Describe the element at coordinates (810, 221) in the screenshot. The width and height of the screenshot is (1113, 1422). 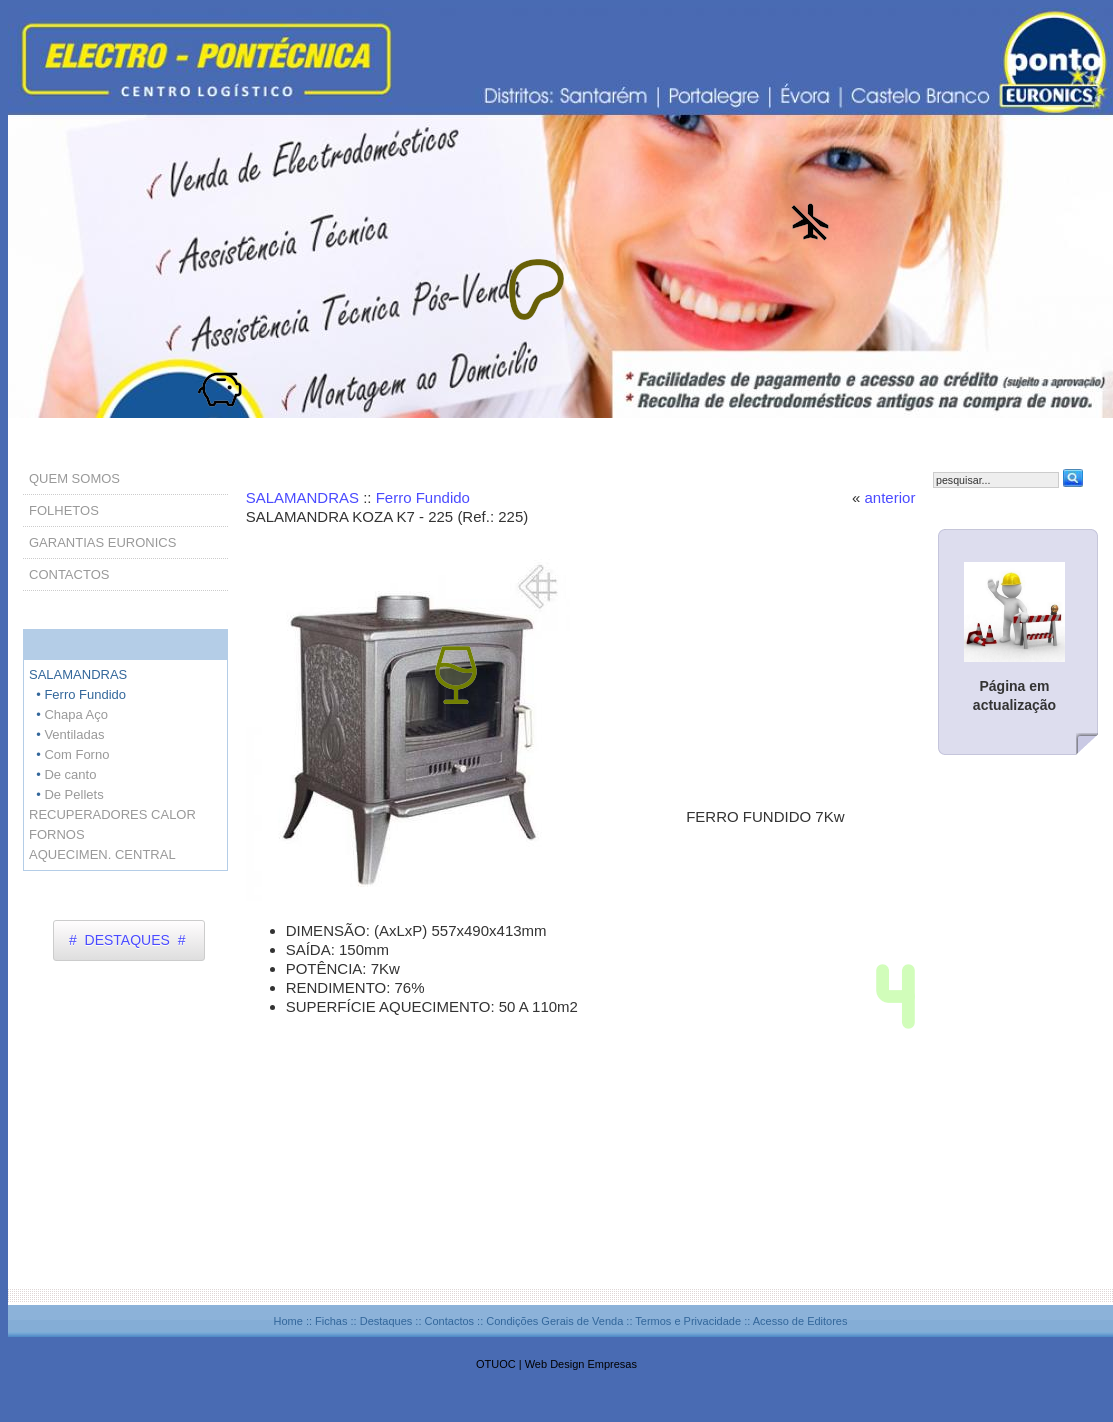
I see `airplane mode is currently disabled` at that location.